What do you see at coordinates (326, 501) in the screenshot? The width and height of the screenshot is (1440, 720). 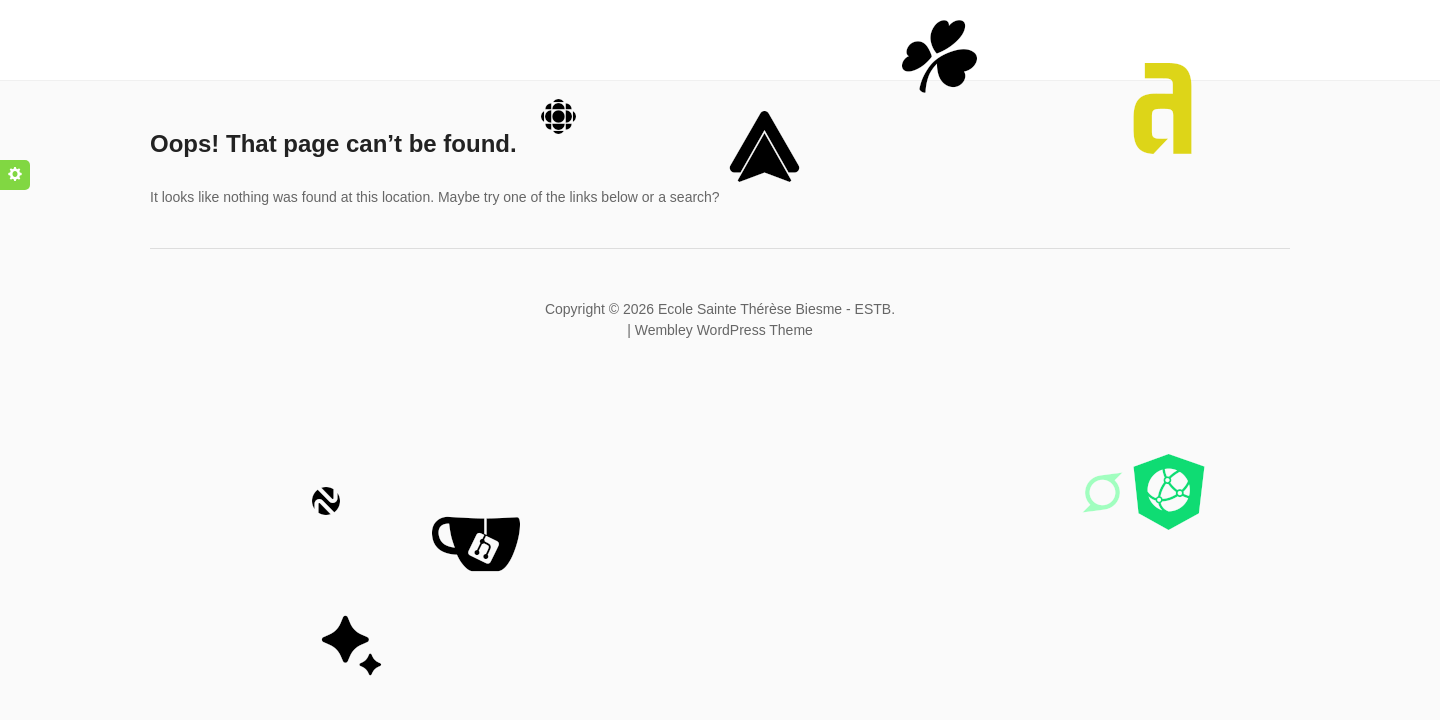 I see `novu notification infrastructure logo` at bounding box center [326, 501].